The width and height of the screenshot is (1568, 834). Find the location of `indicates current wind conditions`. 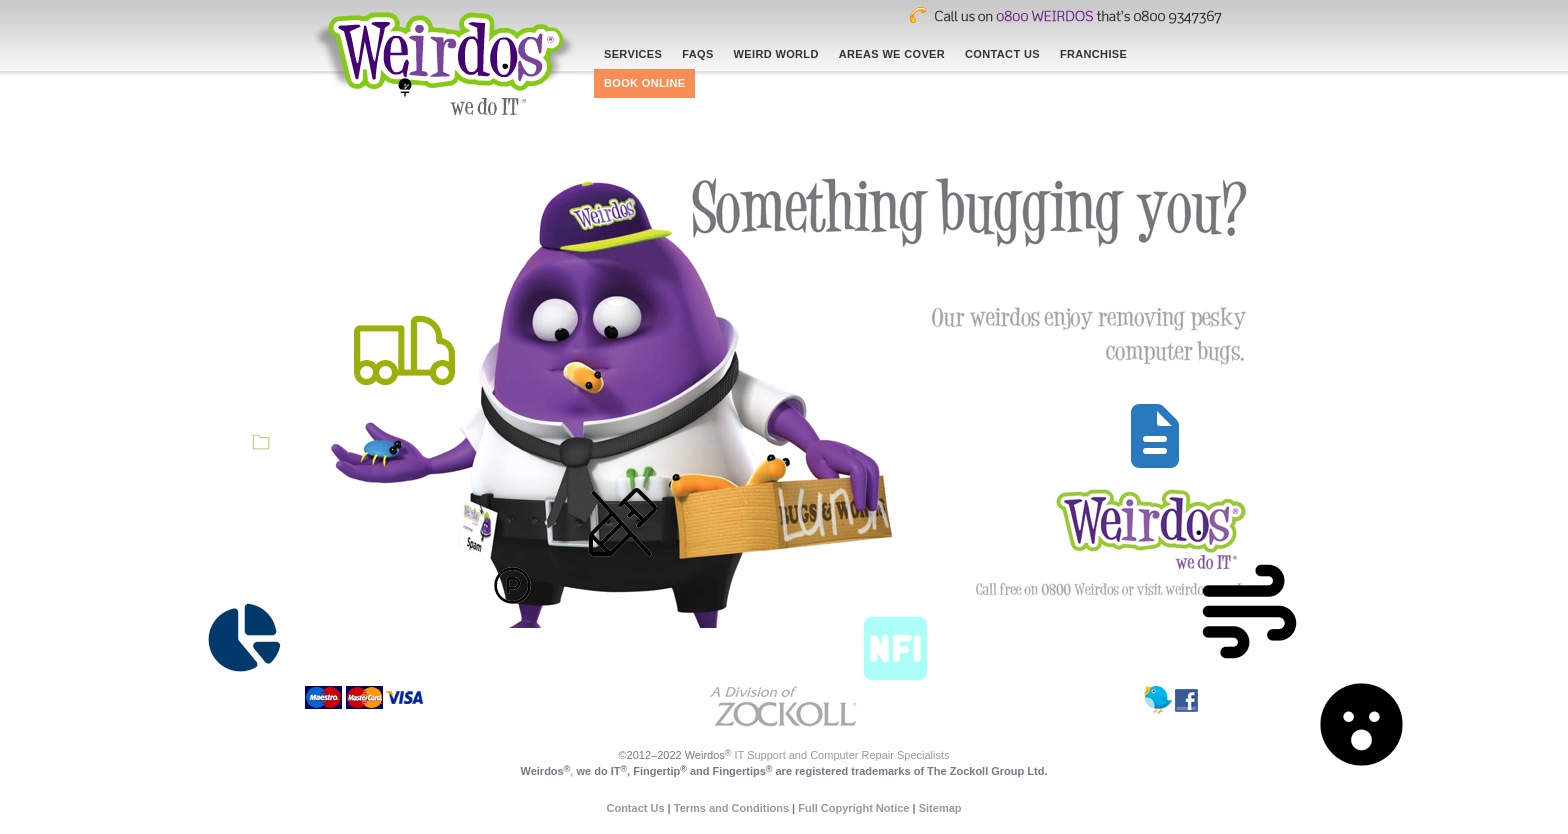

indicates current wind conditions is located at coordinates (1249, 611).